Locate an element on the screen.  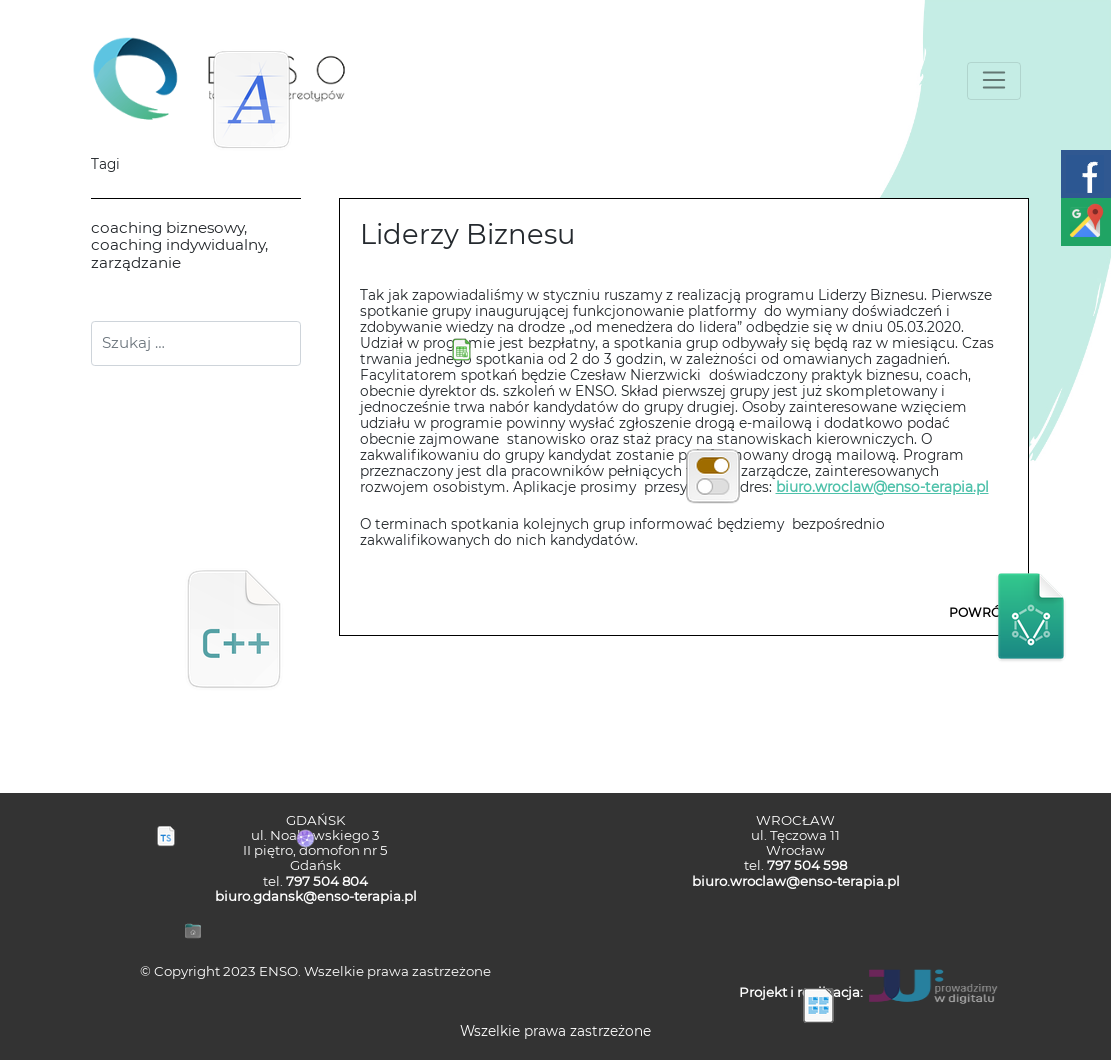
a typescript source code file is located at coordinates (166, 836).